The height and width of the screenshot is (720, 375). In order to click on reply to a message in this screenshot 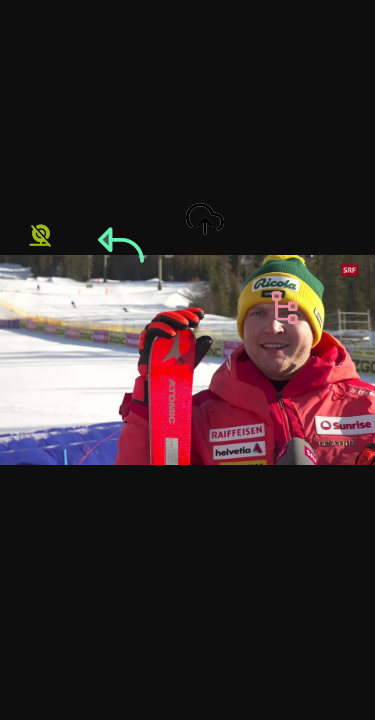, I will do `click(121, 245)`.